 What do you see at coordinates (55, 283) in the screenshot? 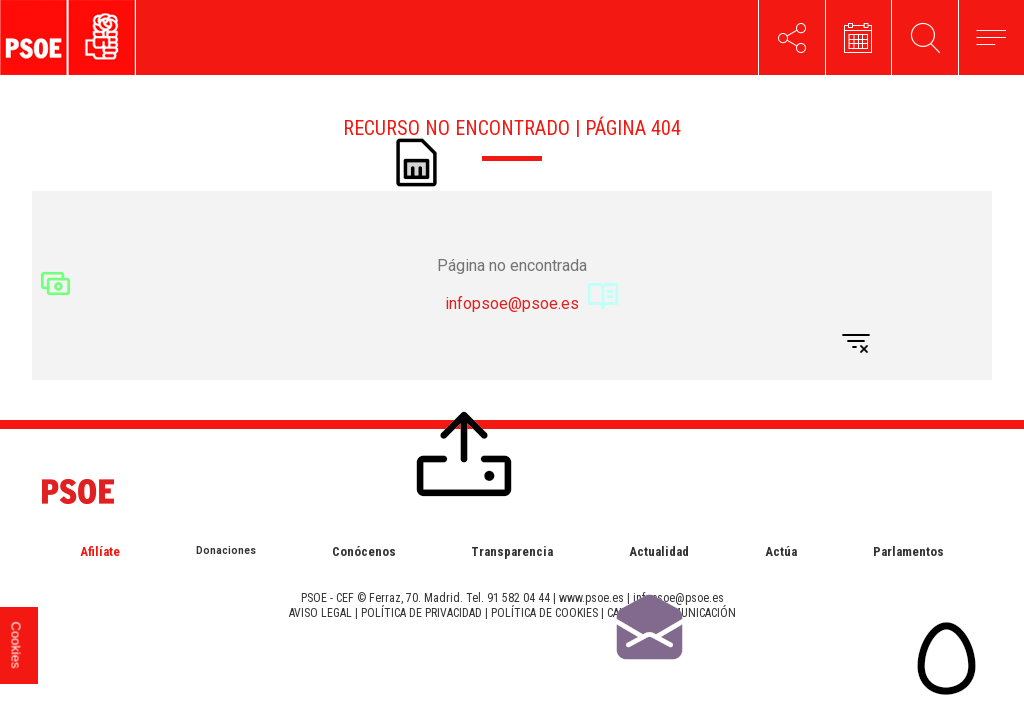
I see `view cash or payment options` at bounding box center [55, 283].